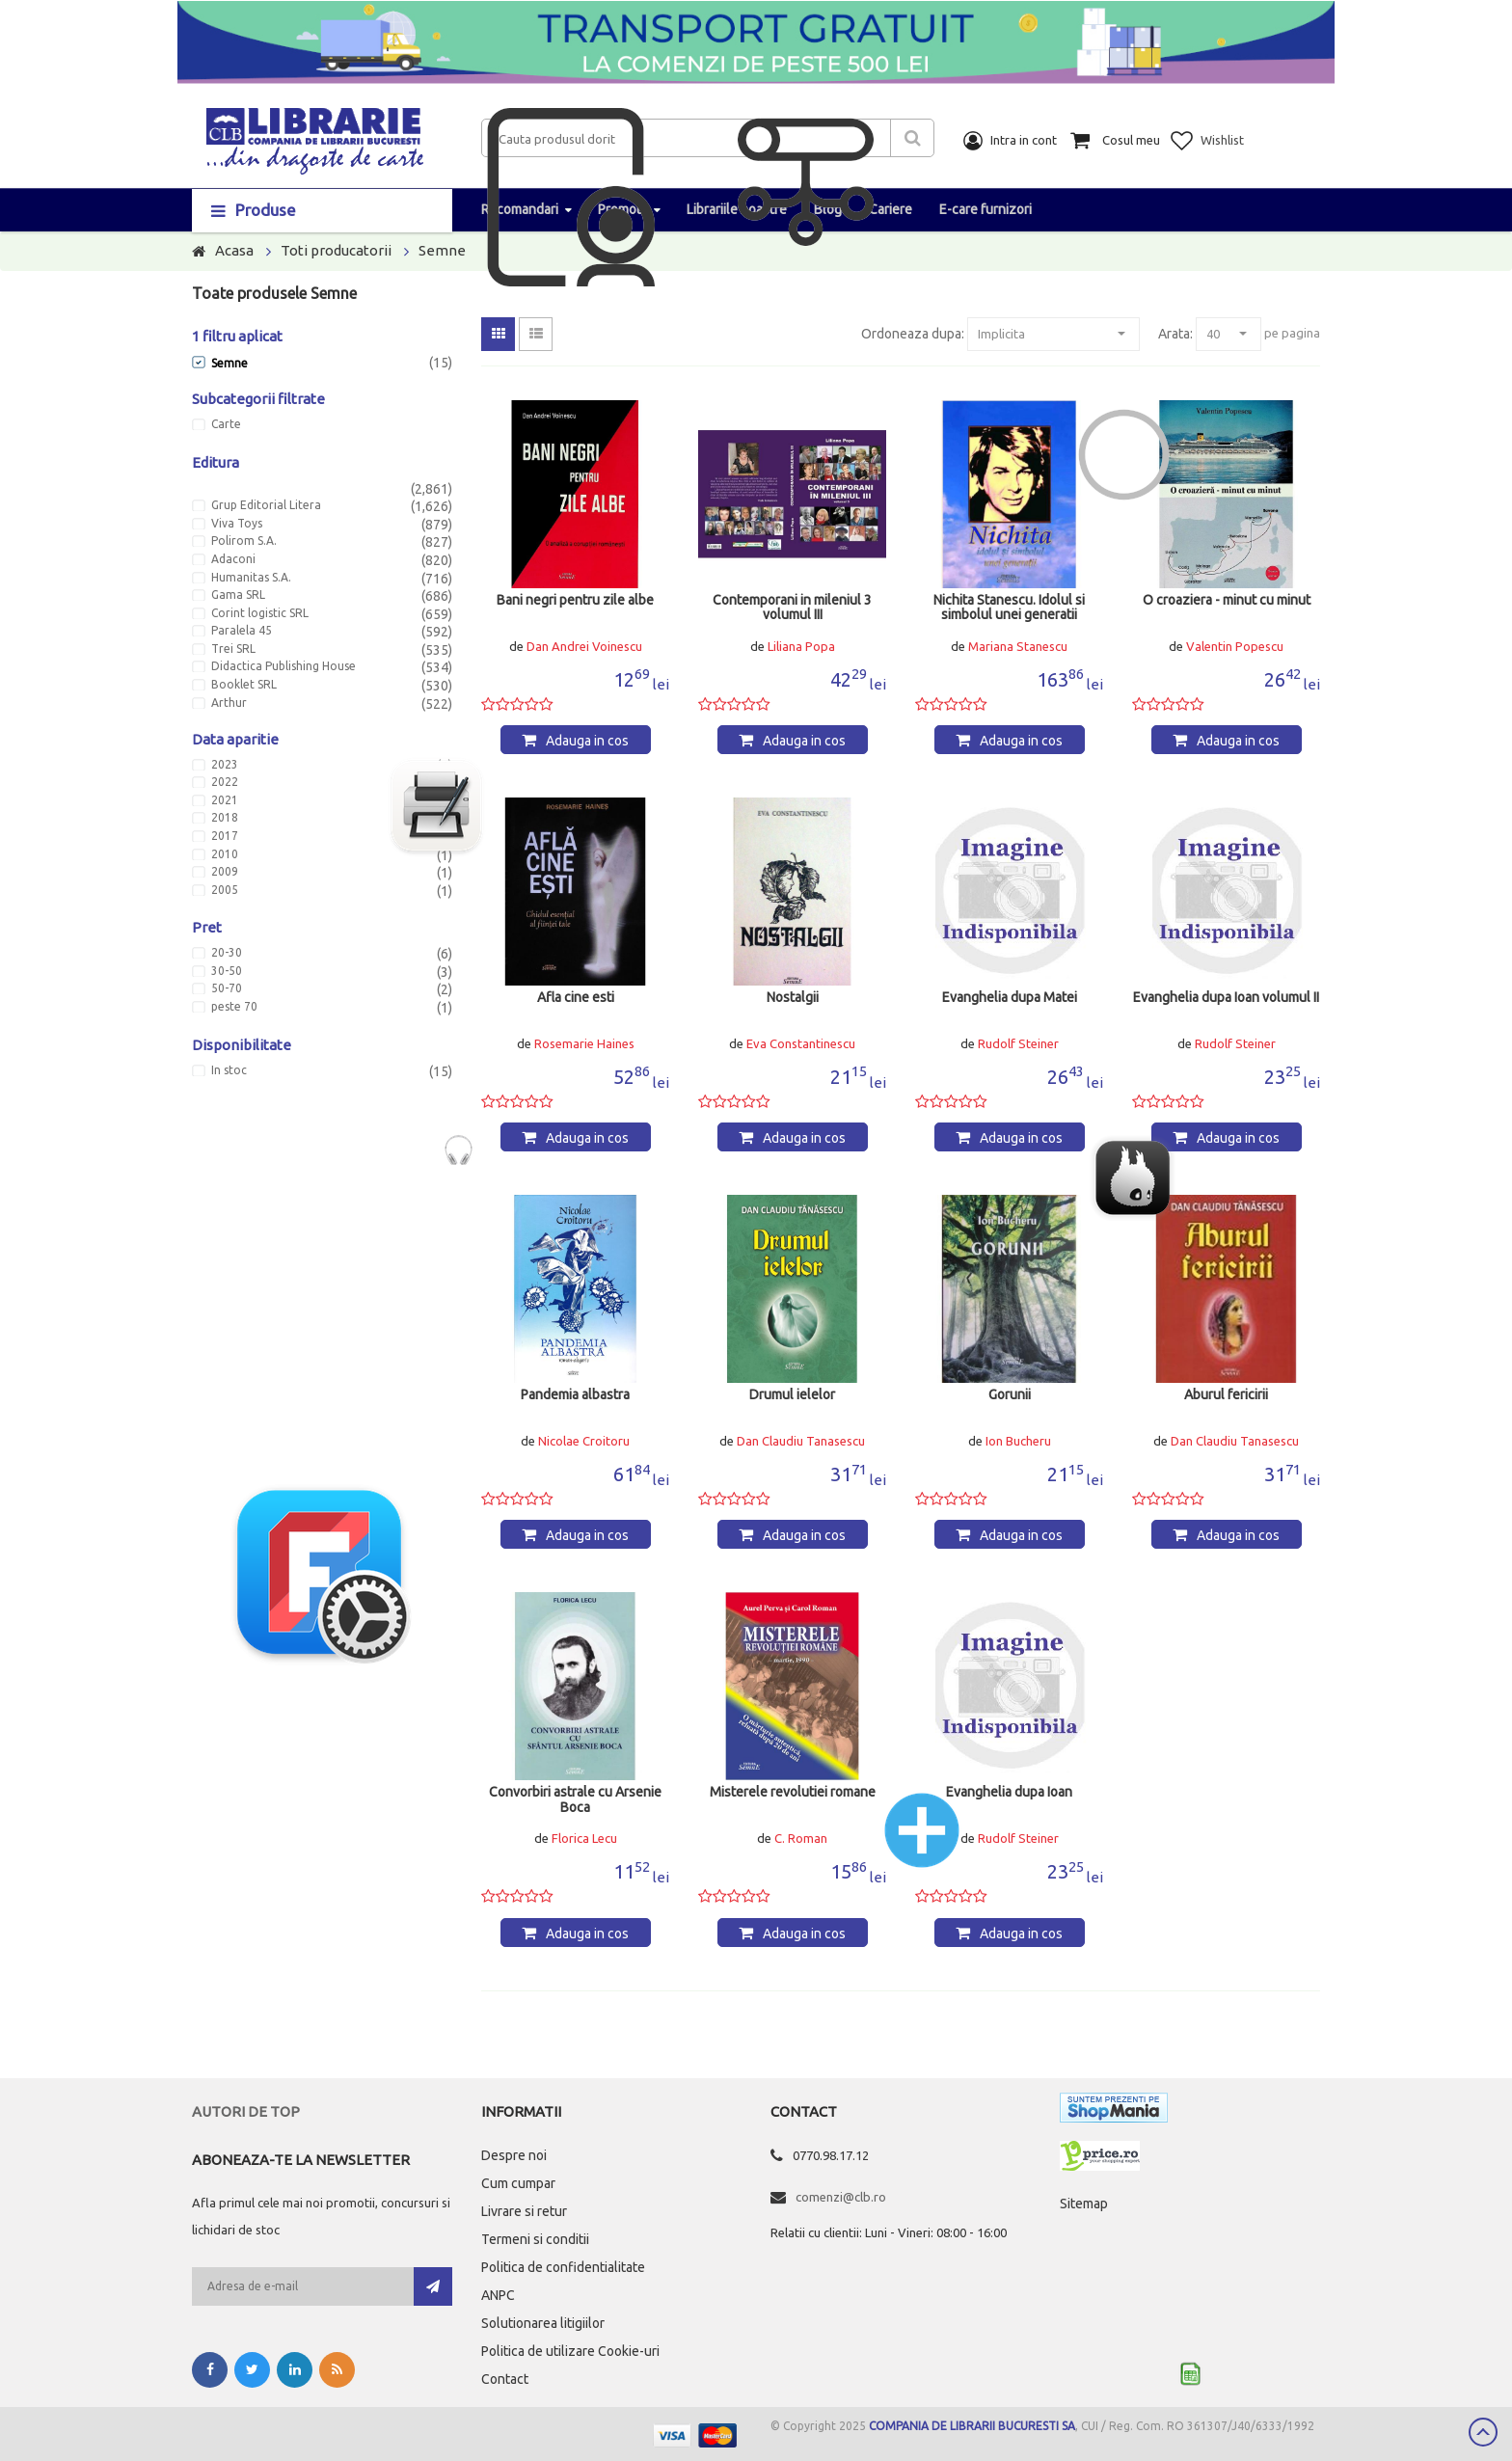  What do you see at coordinates (458, 1149) in the screenshot?
I see `bluetooth headphones connected` at bounding box center [458, 1149].